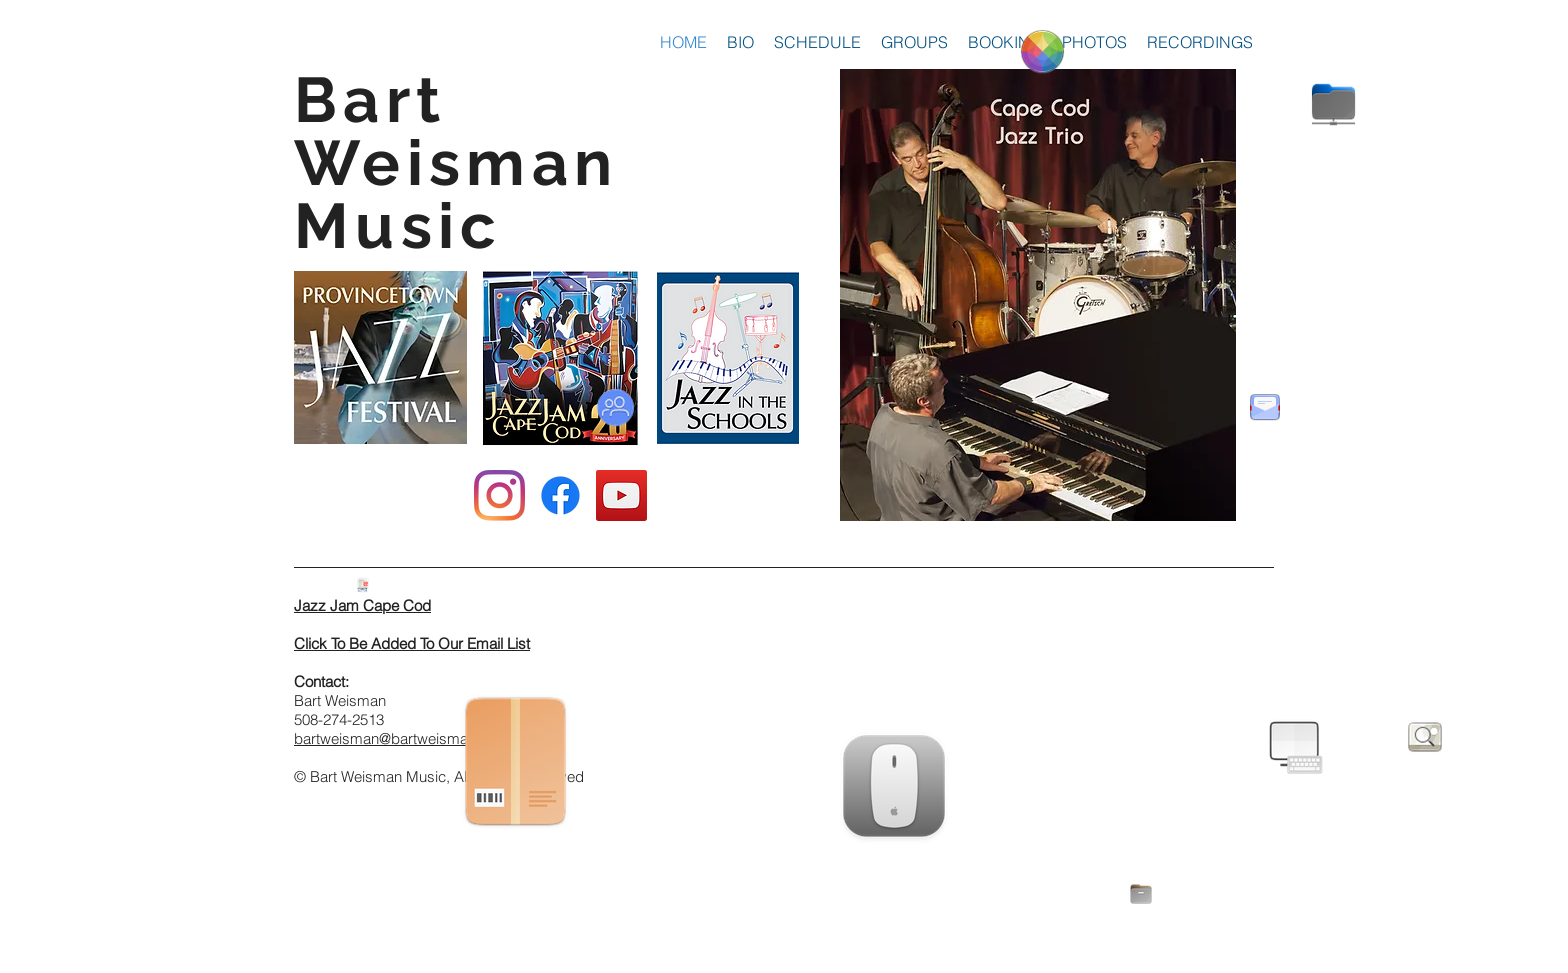 The width and height of the screenshot is (1568, 973). What do you see at coordinates (1042, 51) in the screenshot?
I see `open color picker tool` at bounding box center [1042, 51].